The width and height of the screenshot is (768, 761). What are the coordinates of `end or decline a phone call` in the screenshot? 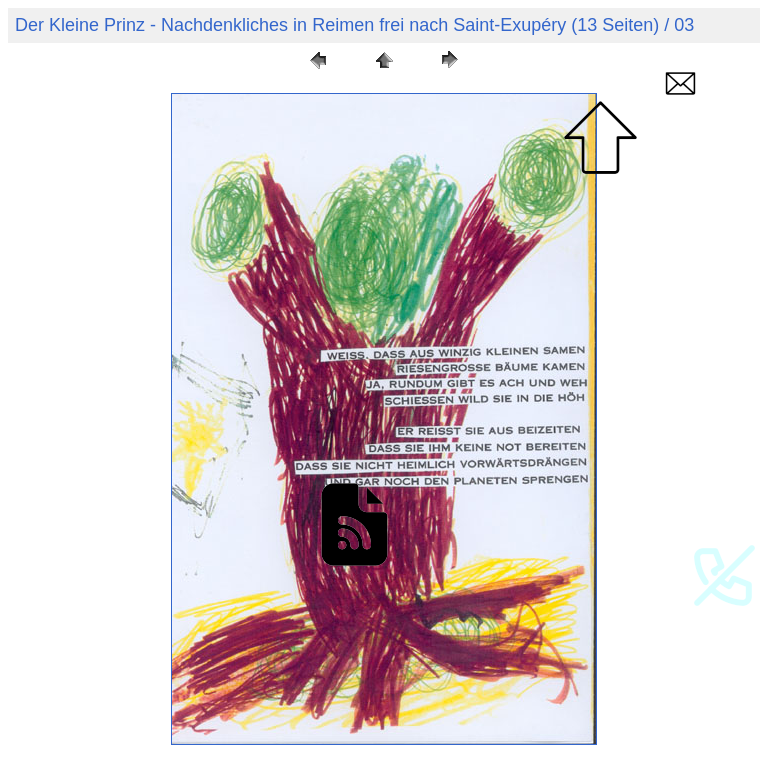 It's located at (724, 575).